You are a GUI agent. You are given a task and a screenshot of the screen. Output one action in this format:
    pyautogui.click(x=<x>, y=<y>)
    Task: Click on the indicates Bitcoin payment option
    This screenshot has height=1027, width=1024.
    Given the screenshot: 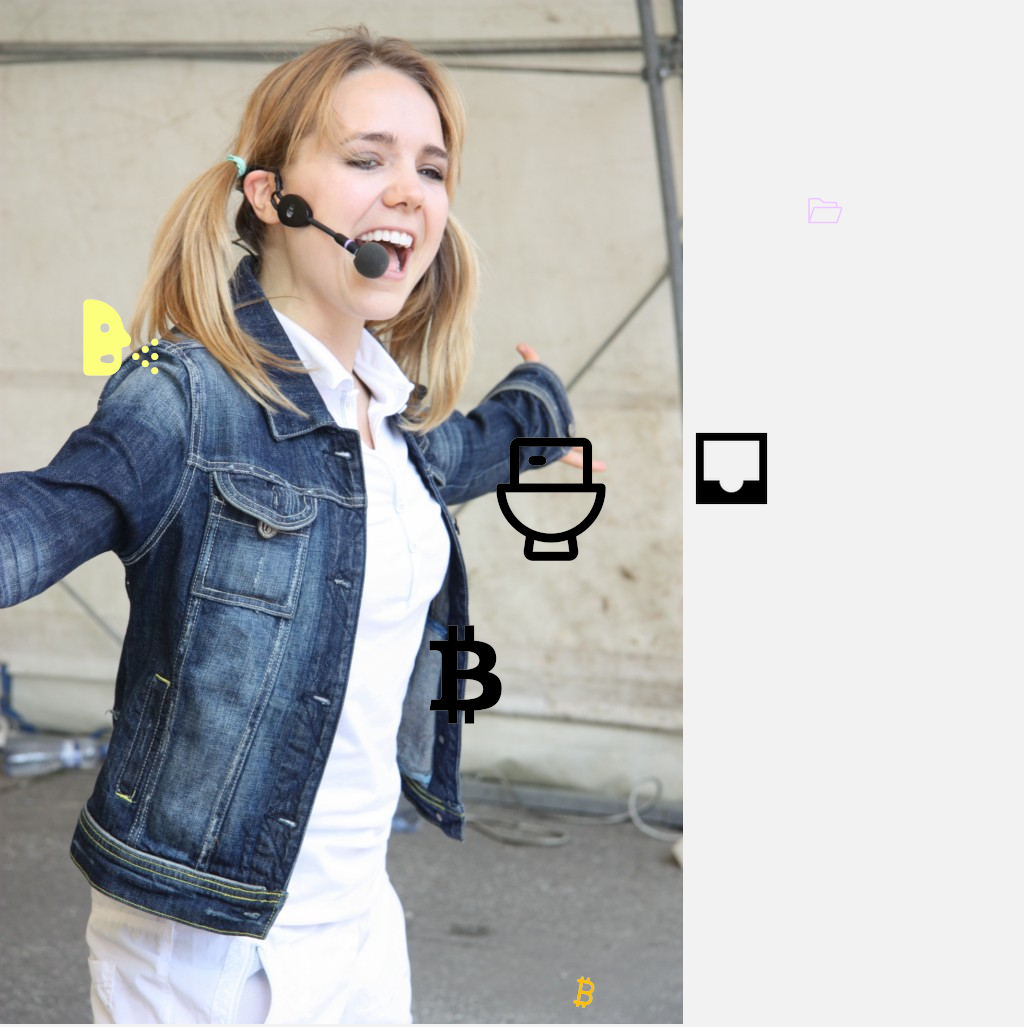 What is the action you would take?
    pyautogui.click(x=465, y=674)
    